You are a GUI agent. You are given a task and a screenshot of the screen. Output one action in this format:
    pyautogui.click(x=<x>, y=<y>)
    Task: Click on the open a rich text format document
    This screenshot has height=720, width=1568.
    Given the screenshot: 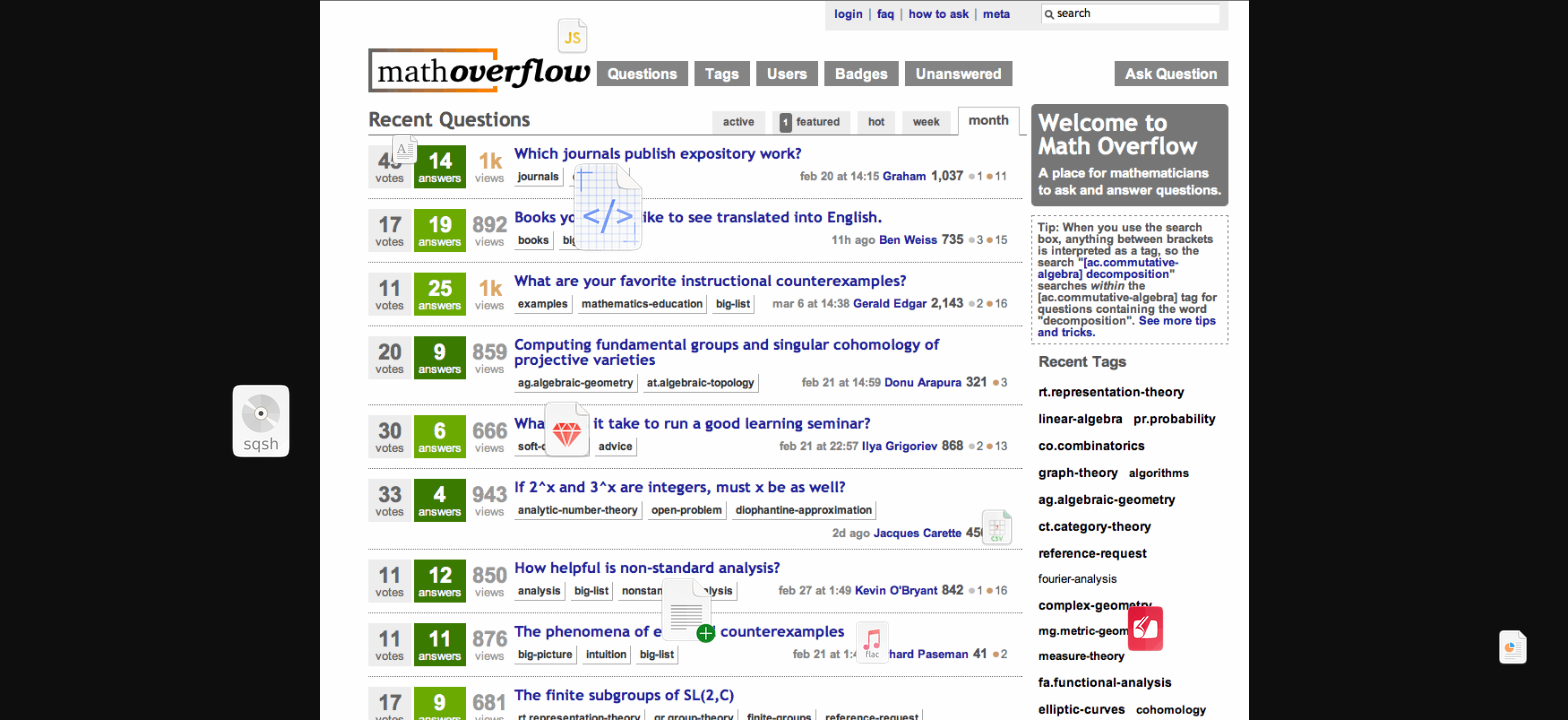 What is the action you would take?
    pyautogui.click(x=405, y=149)
    